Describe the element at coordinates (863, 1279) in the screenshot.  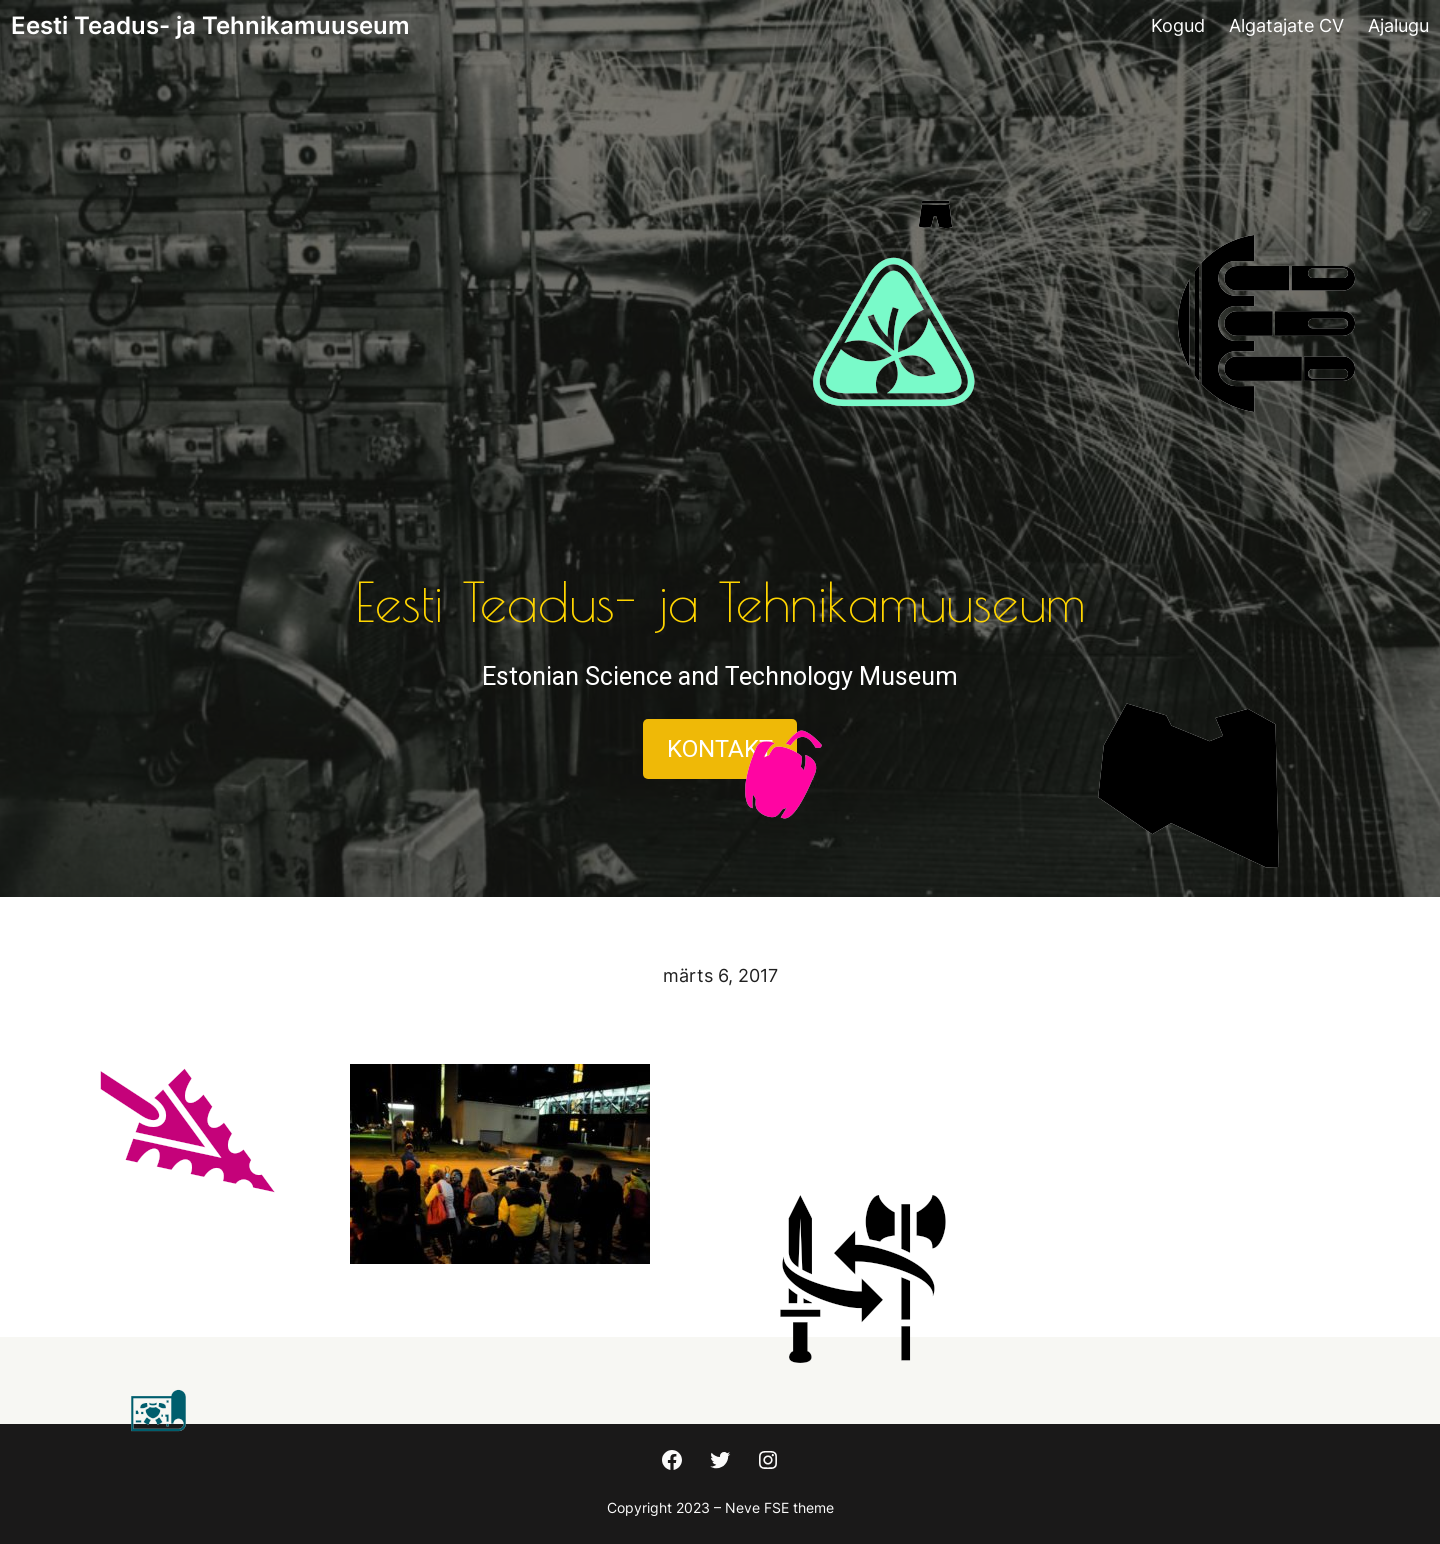
I see `switch between equipped weapons` at that location.